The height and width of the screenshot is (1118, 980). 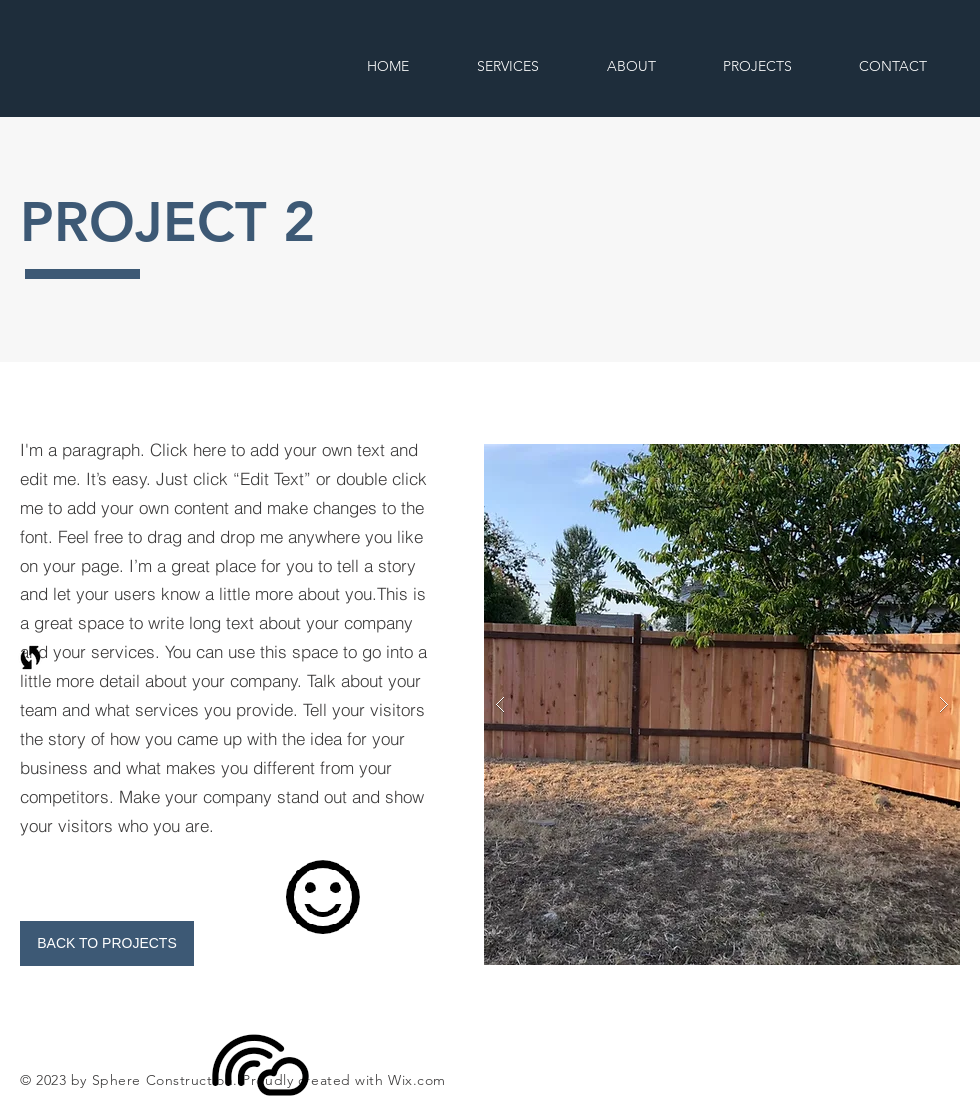 I want to click on view weather information, so click(x=260, y=1063).